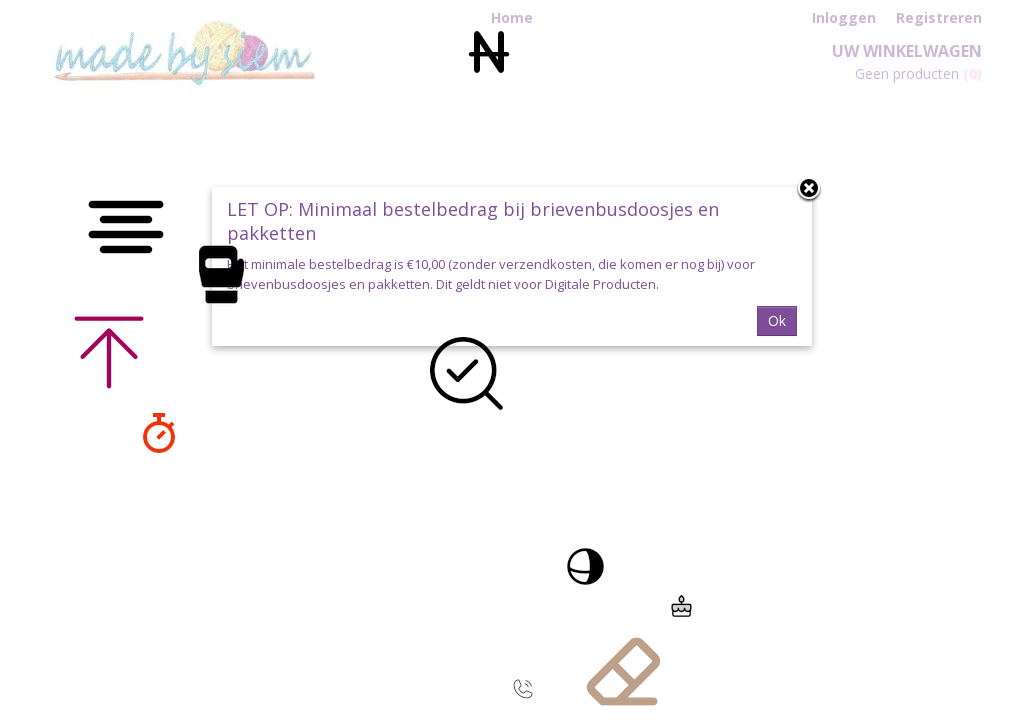 The image size is (1024, 720). I want to click on indicates Nigerian naira currency, so click(489, 52).